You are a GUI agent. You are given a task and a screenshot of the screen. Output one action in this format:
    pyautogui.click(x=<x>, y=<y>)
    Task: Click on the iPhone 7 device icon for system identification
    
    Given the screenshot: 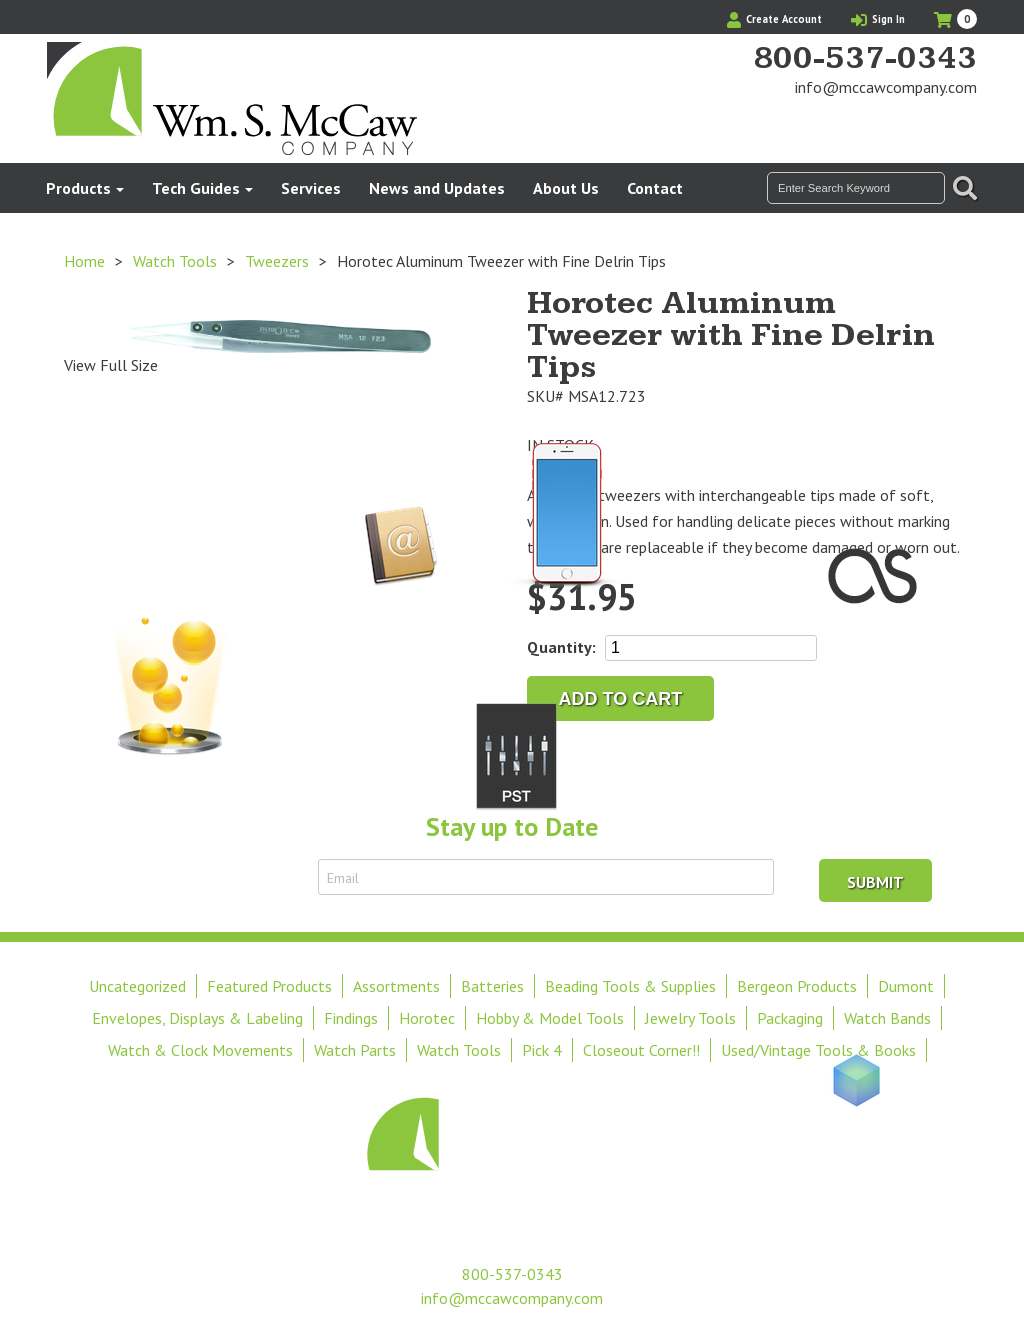 What is the action you would take?
    pyautogui.click(x=567, y=515)
    